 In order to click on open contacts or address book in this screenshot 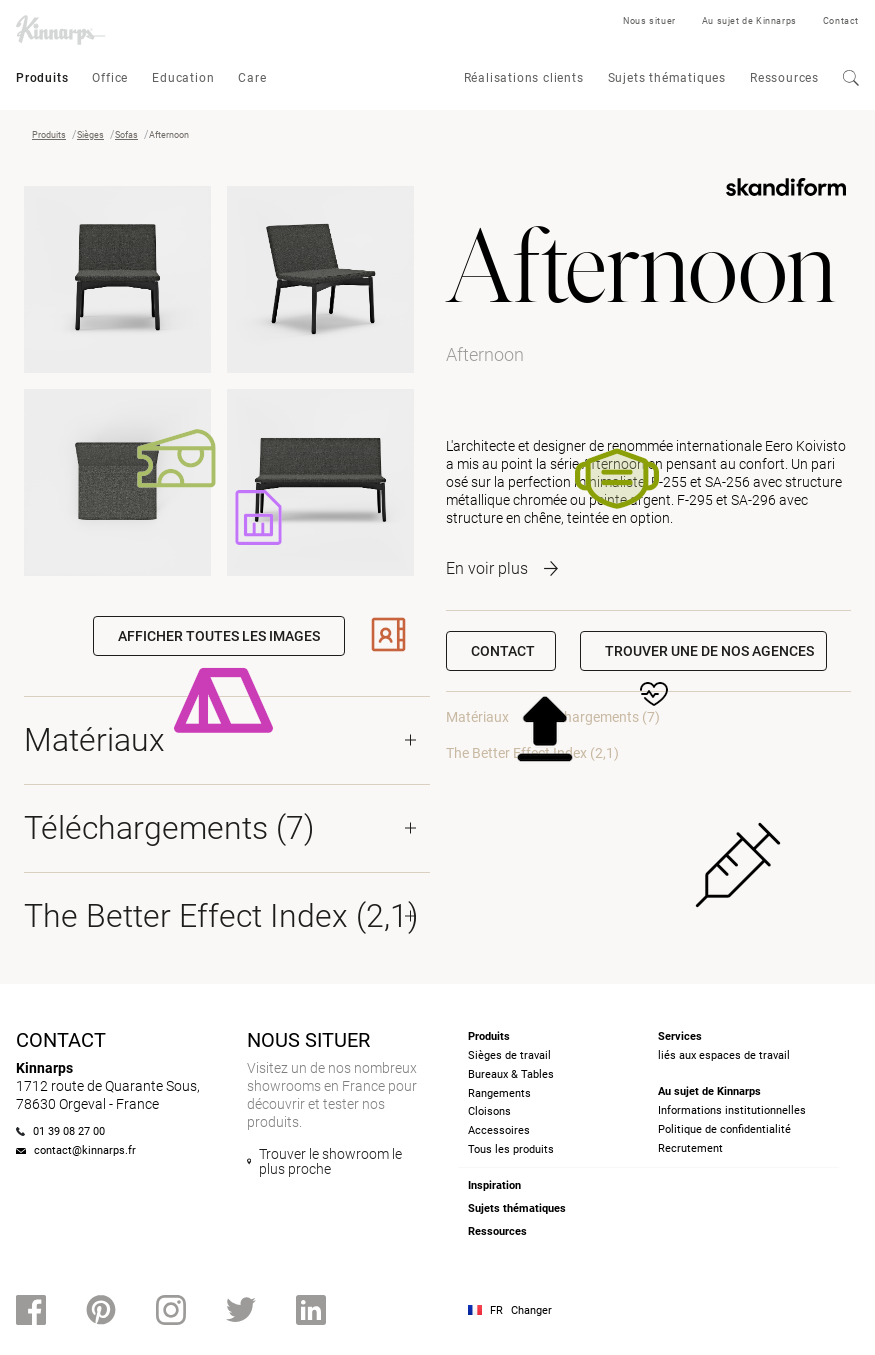, I will do `click(388, 634)`.